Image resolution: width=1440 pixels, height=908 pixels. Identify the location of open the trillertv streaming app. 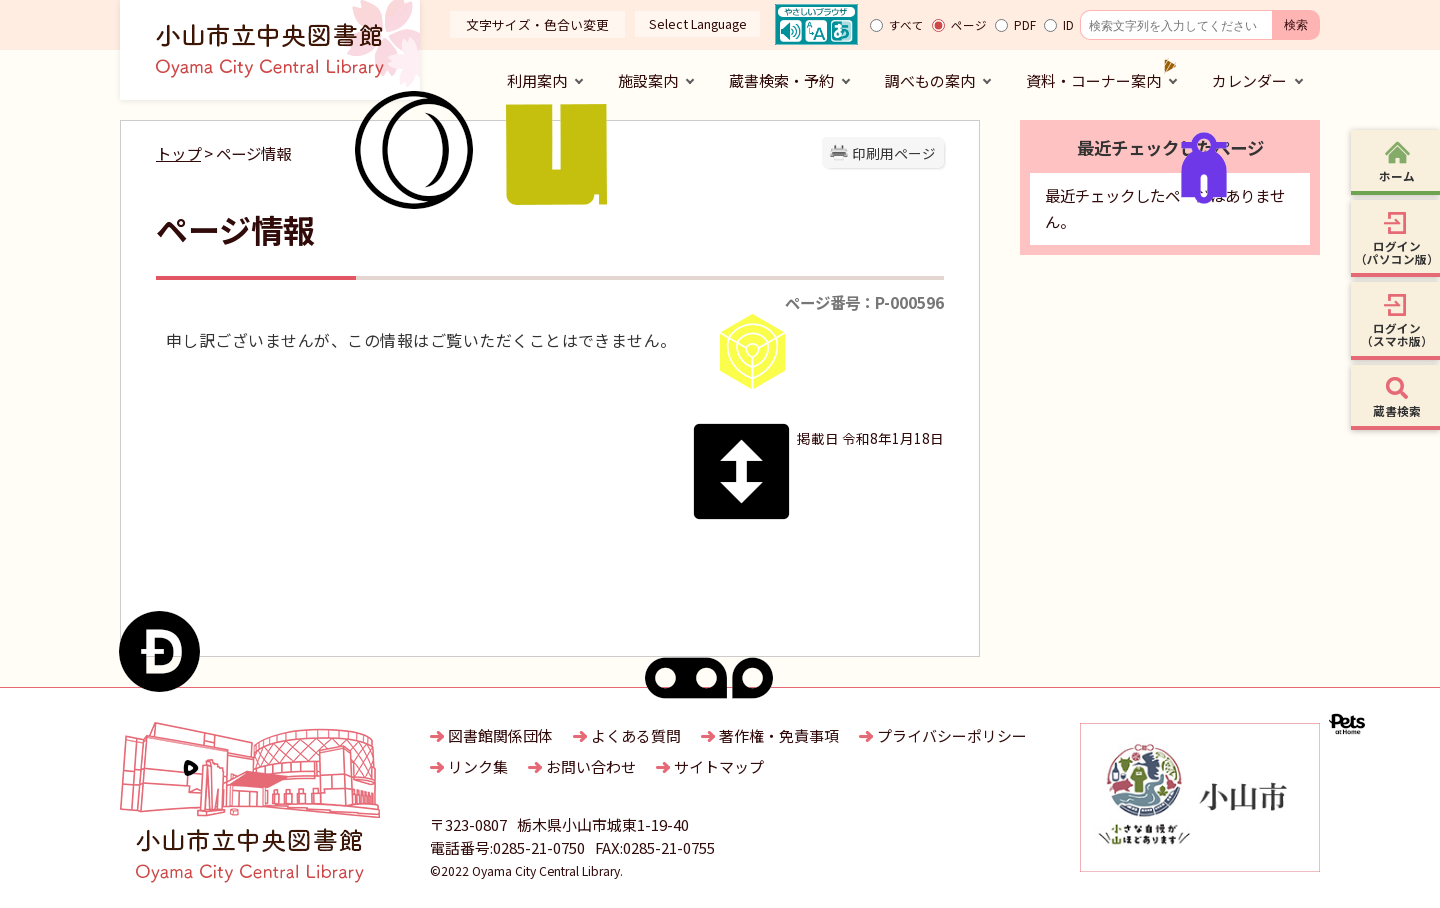
(1170, 66).